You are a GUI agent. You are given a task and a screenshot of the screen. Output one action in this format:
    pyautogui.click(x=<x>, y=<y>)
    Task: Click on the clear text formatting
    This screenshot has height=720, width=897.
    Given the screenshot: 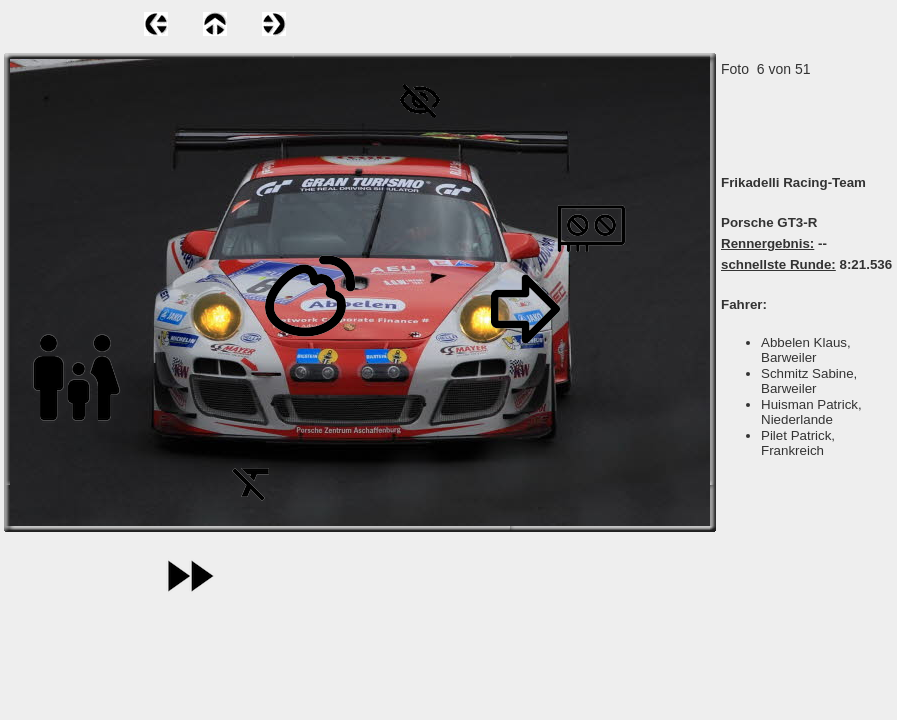 What is the action you would take?
    pyautogui.click(x=252, y=482)
    